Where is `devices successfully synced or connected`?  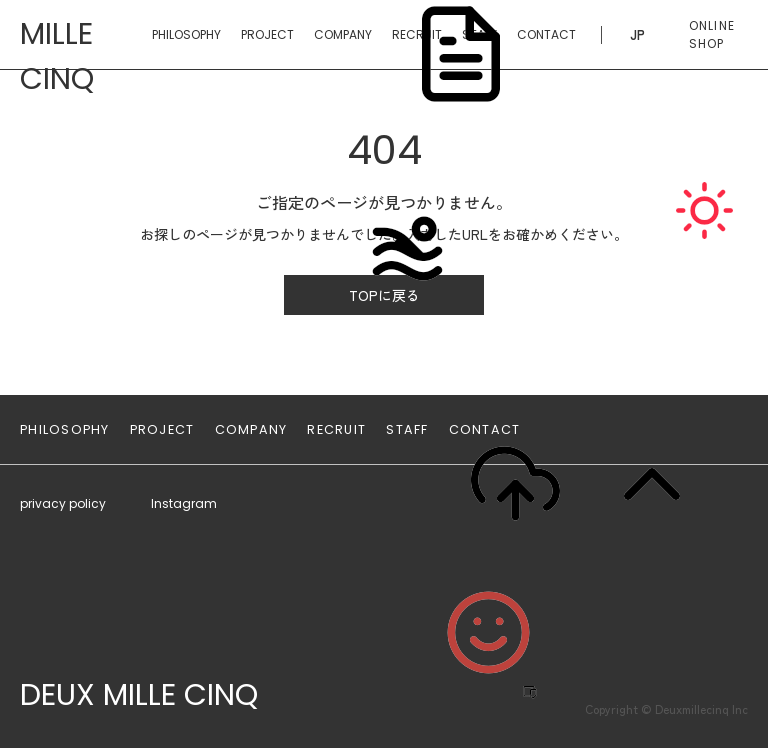 devices successfully synced or connected is located at coordinates (530, 692).